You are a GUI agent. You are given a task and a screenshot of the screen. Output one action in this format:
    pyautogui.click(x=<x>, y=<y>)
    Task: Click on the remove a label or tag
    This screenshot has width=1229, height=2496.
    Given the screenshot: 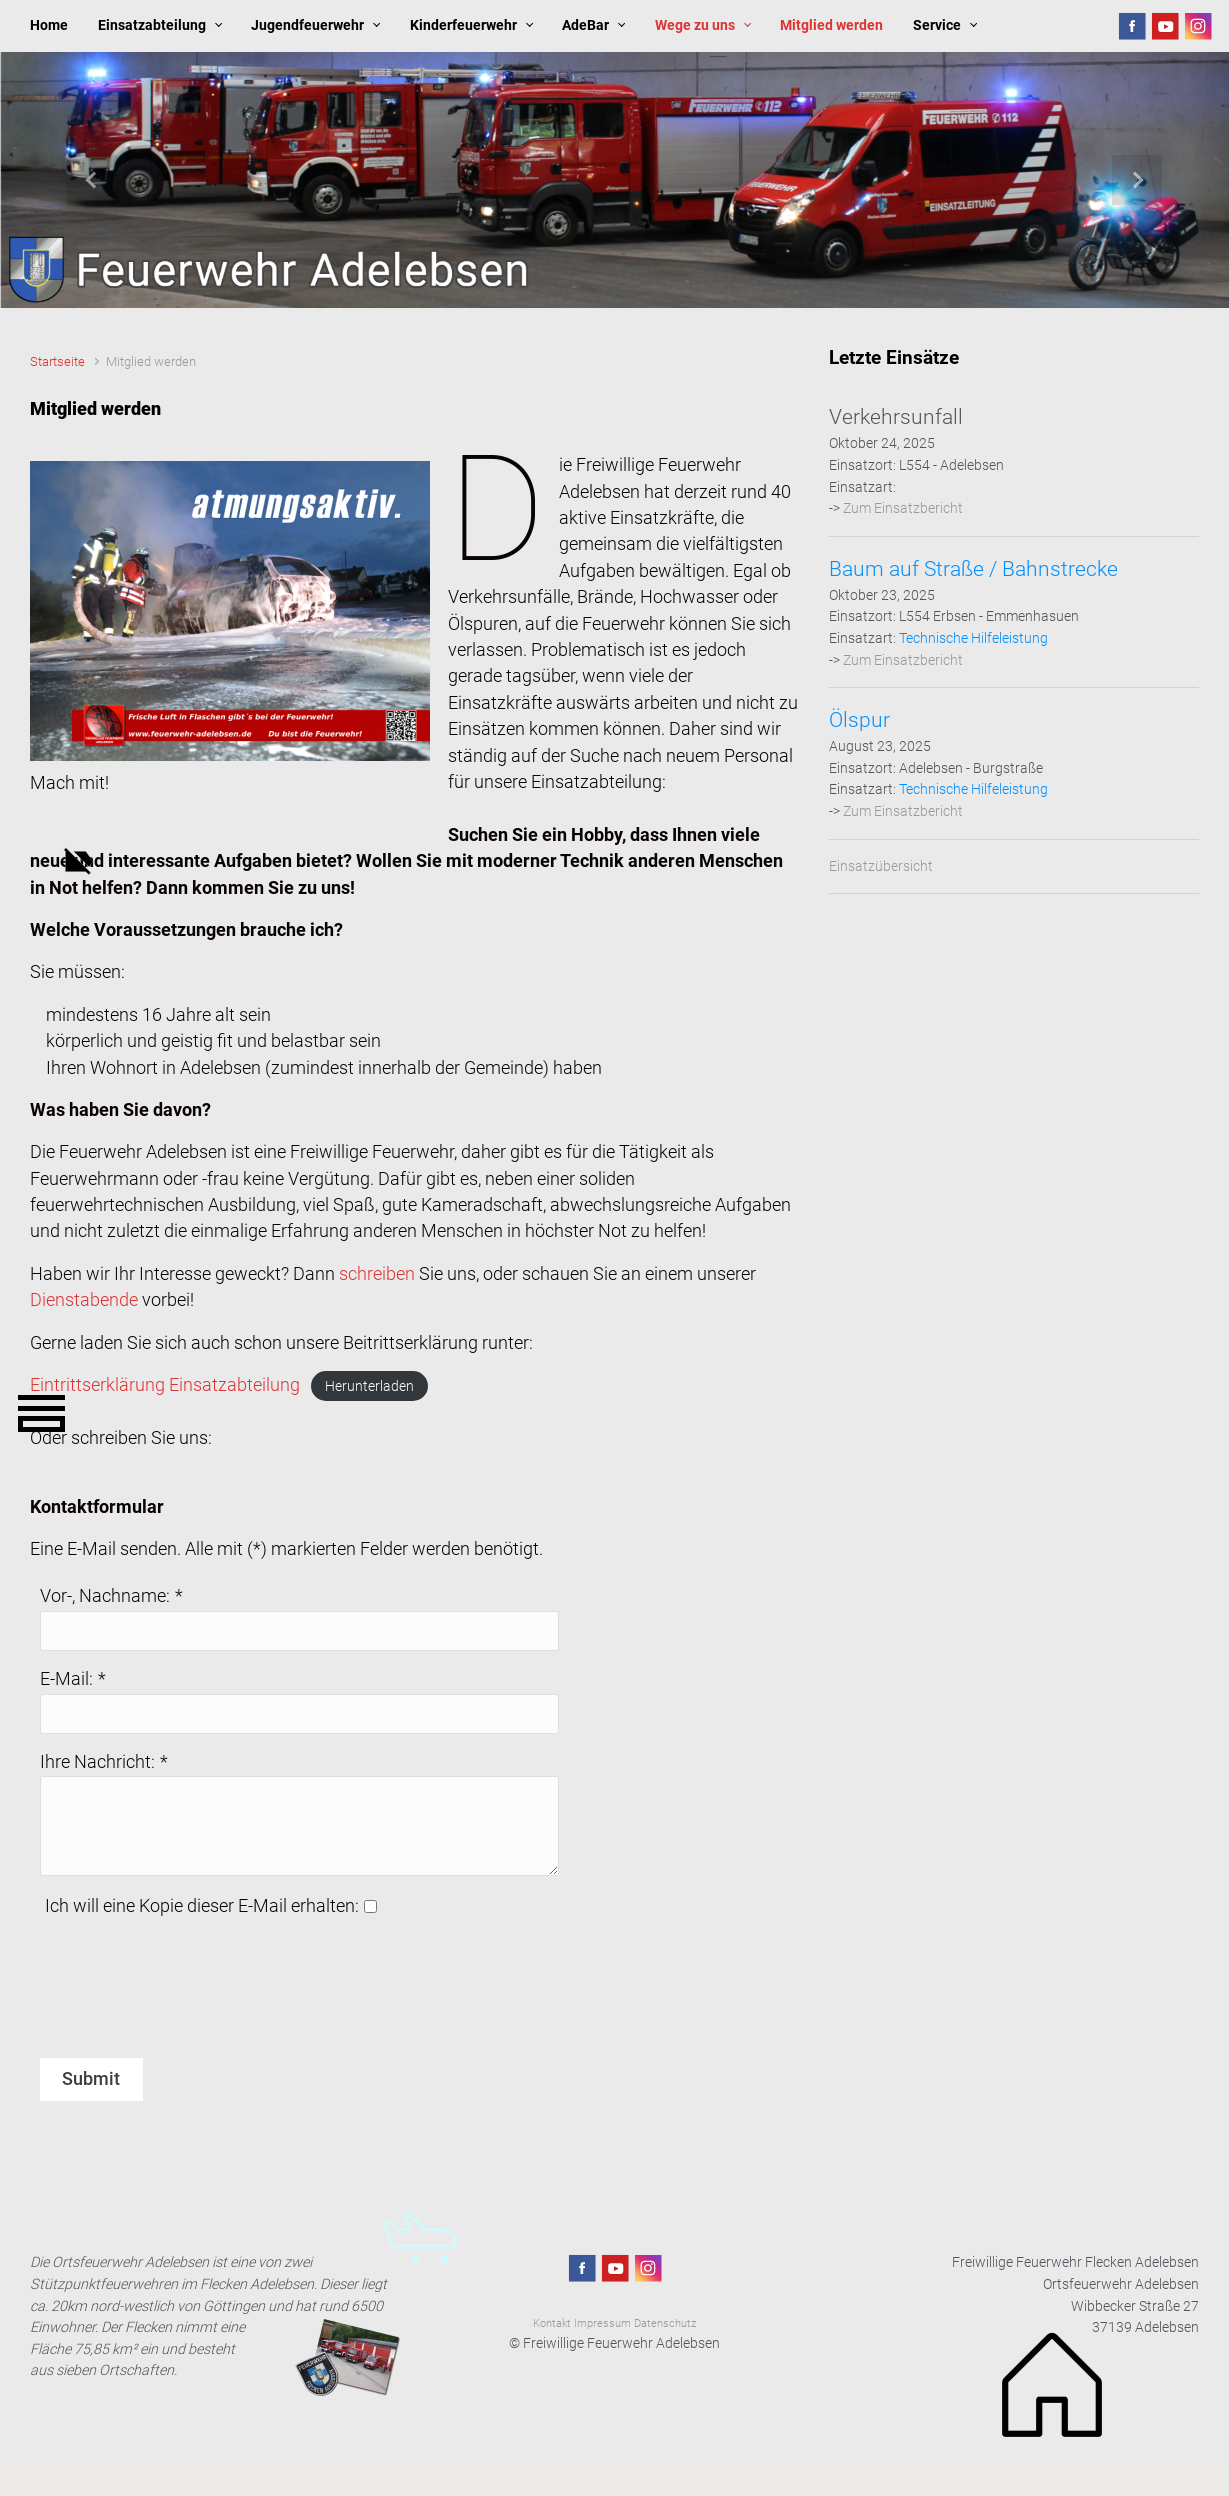 What is the action you would take?
    pyautogui.click(x=78, y=861)
    